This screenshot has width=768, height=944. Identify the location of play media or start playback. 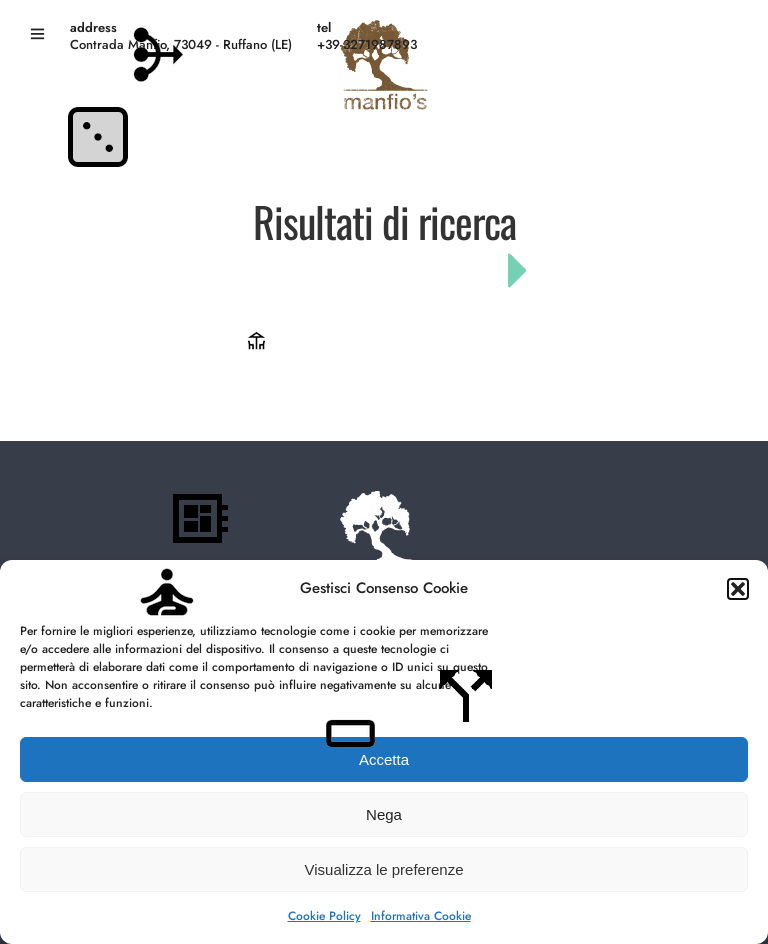
(517, 270).